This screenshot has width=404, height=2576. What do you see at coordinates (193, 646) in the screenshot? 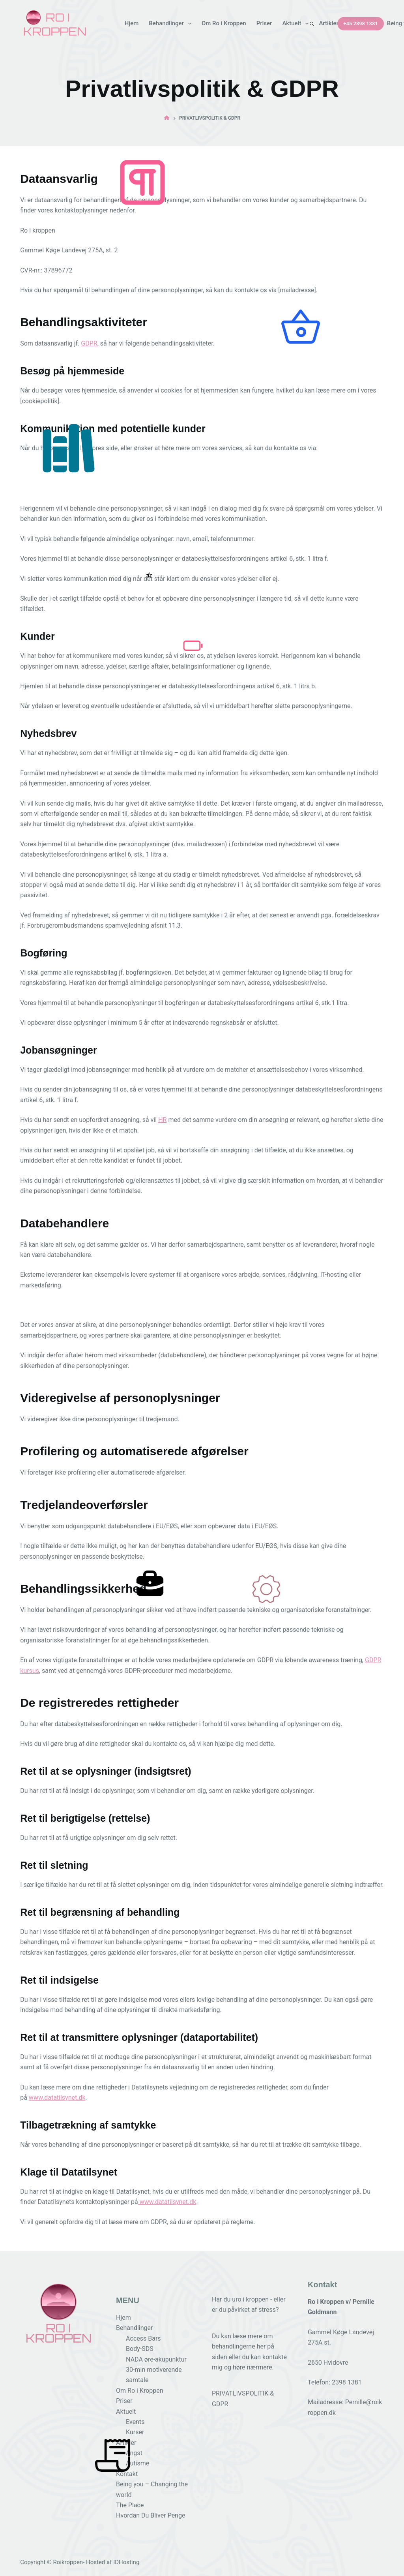
I see `indicates battery is completely drained` at bounding box center [193, 646].